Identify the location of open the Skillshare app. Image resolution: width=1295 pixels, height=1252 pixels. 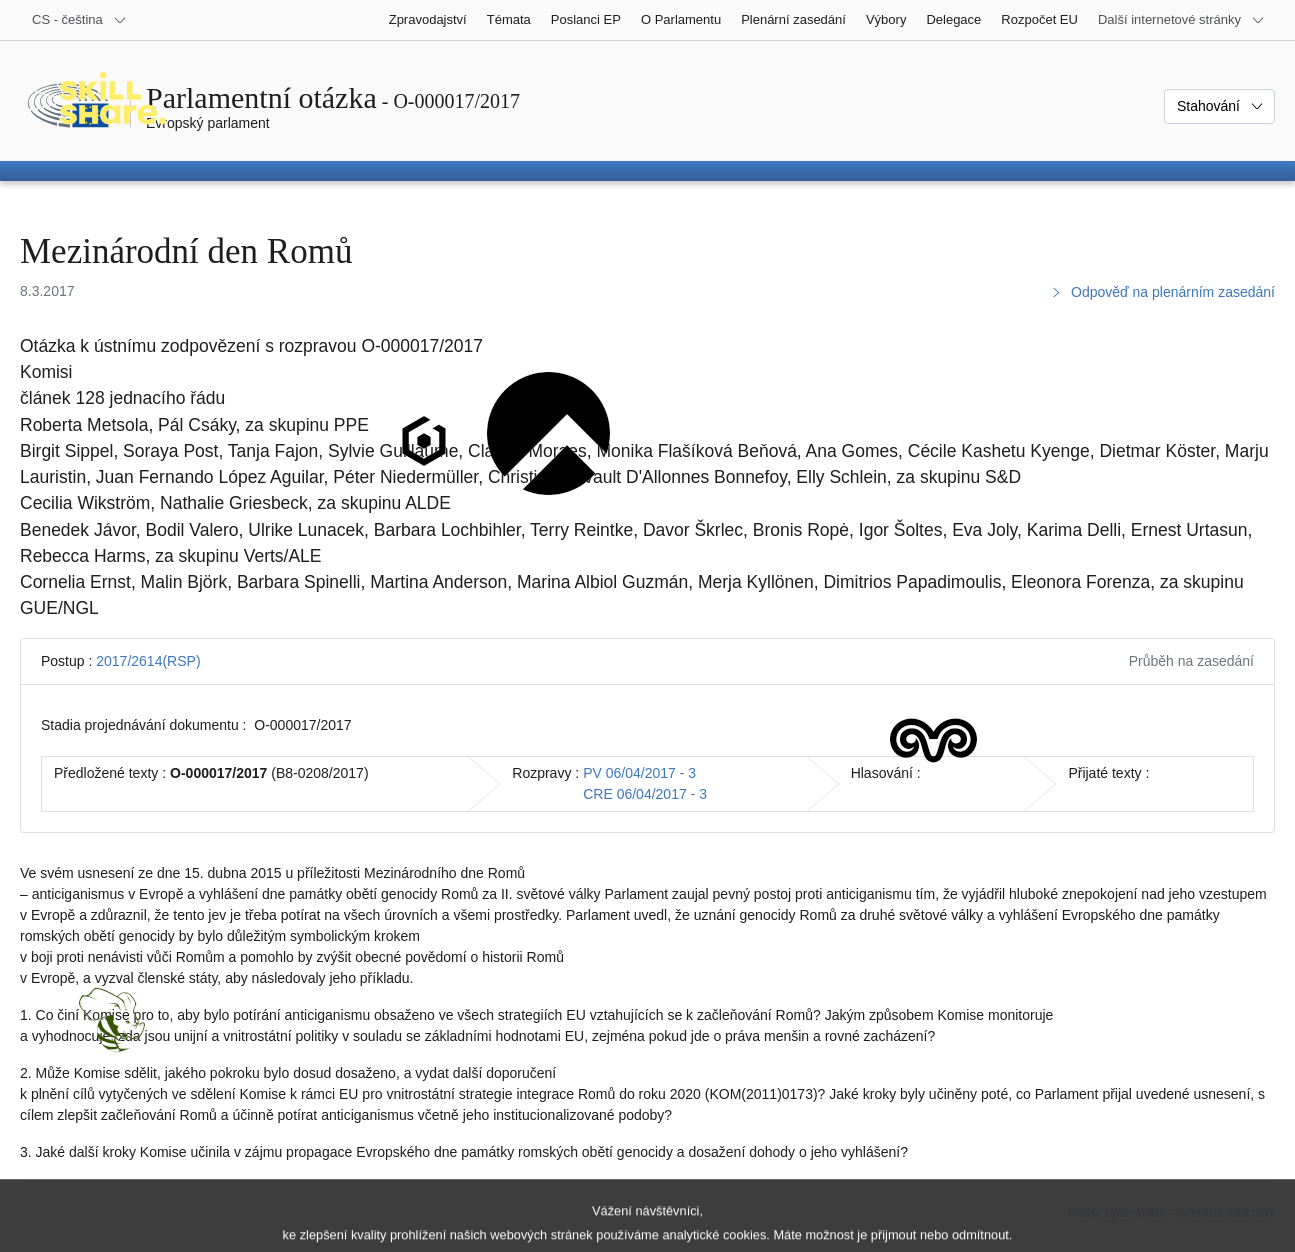
(113, 98).